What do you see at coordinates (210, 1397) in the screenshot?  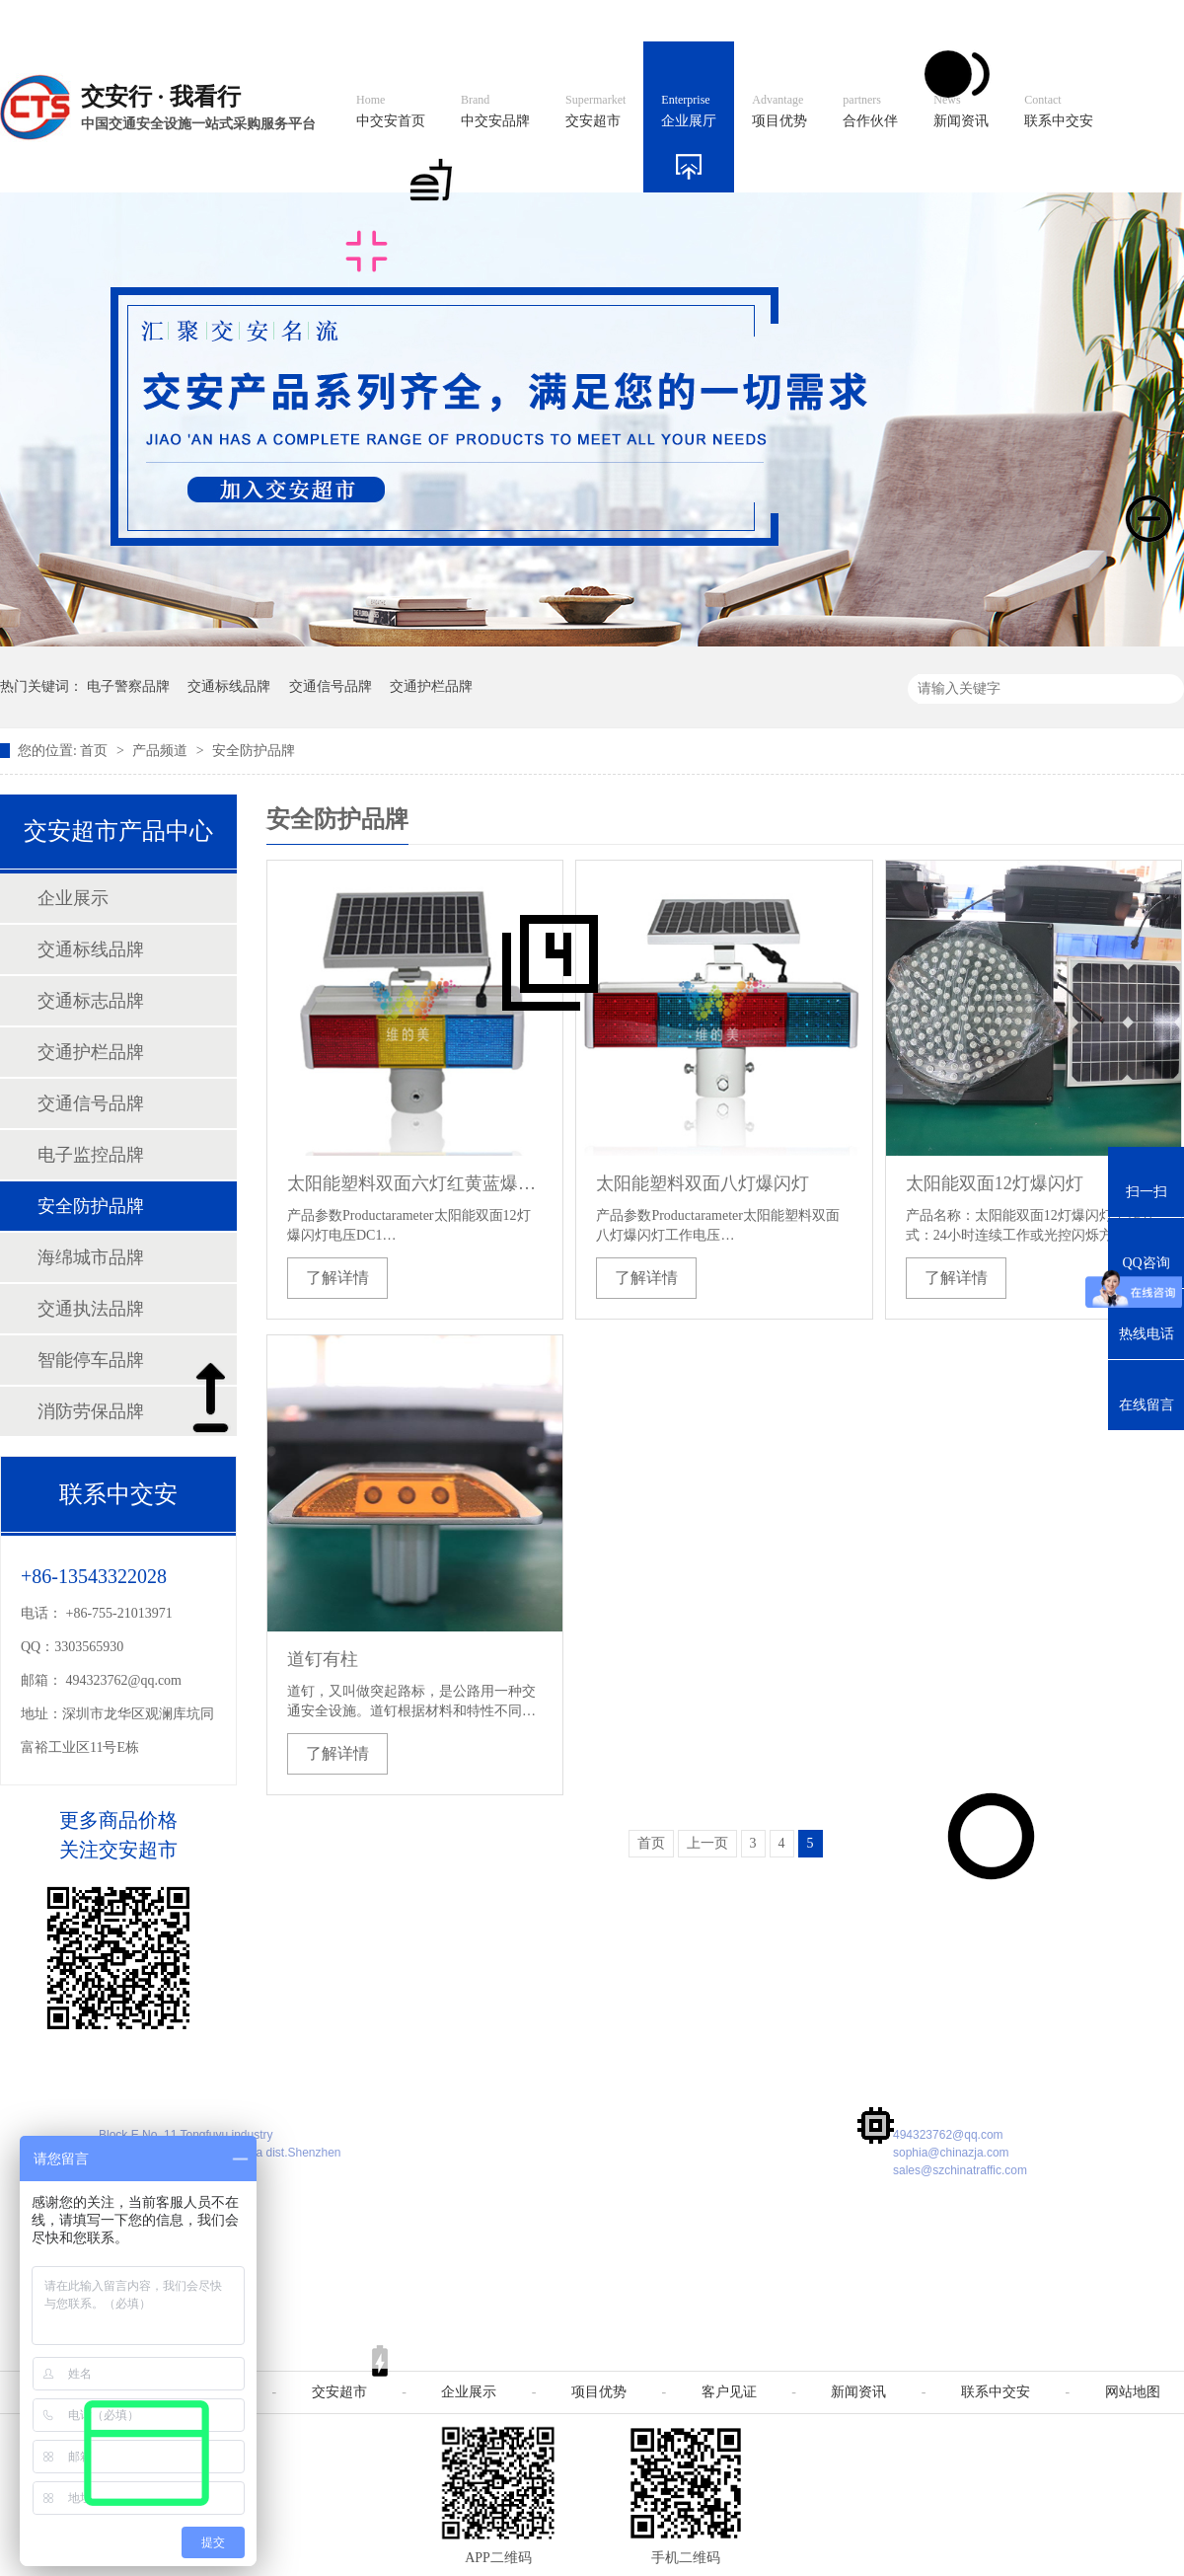 I see `upgrade to a newer version` at bounding box center [210, 1397].